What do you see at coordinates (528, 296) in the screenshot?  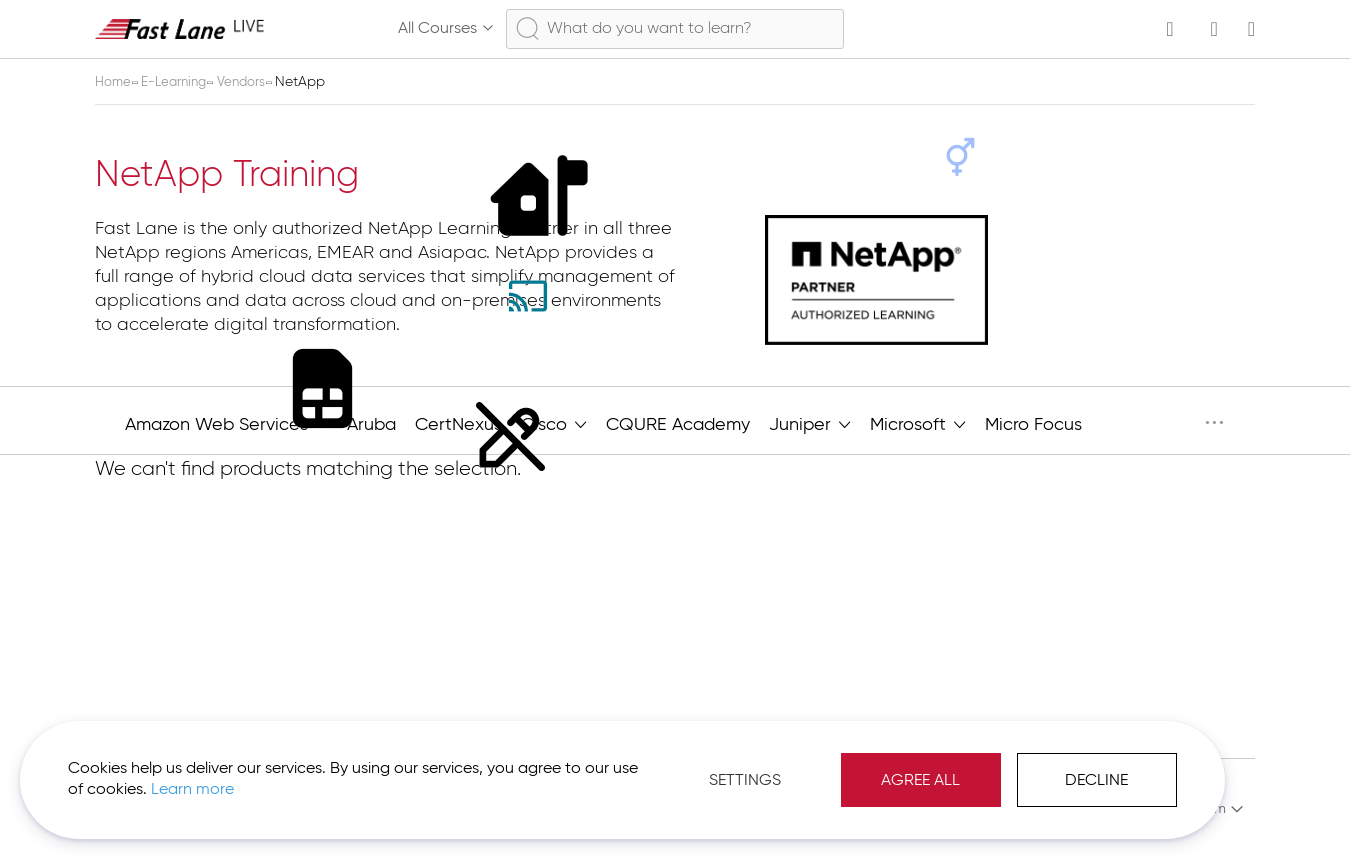 I see `cast media to a chromecast device` at bounding box center [528, 296].